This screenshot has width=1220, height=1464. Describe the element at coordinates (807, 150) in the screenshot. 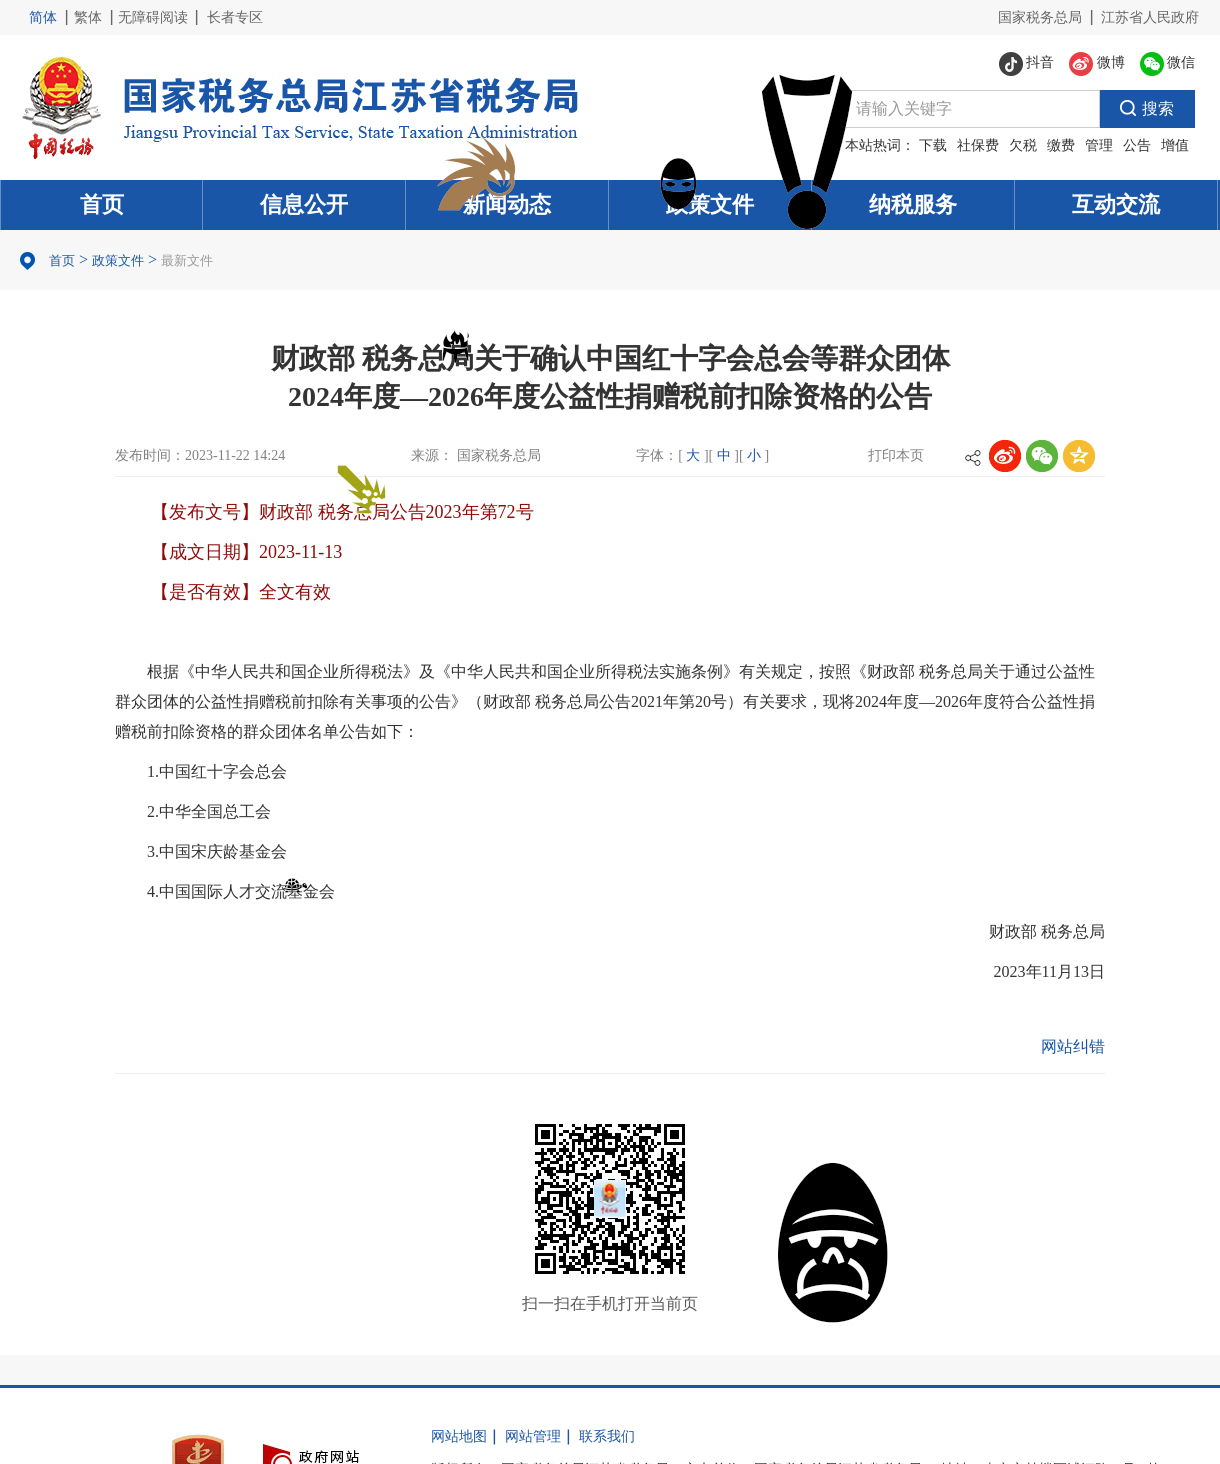

I see `view achievements or awards` at that location.